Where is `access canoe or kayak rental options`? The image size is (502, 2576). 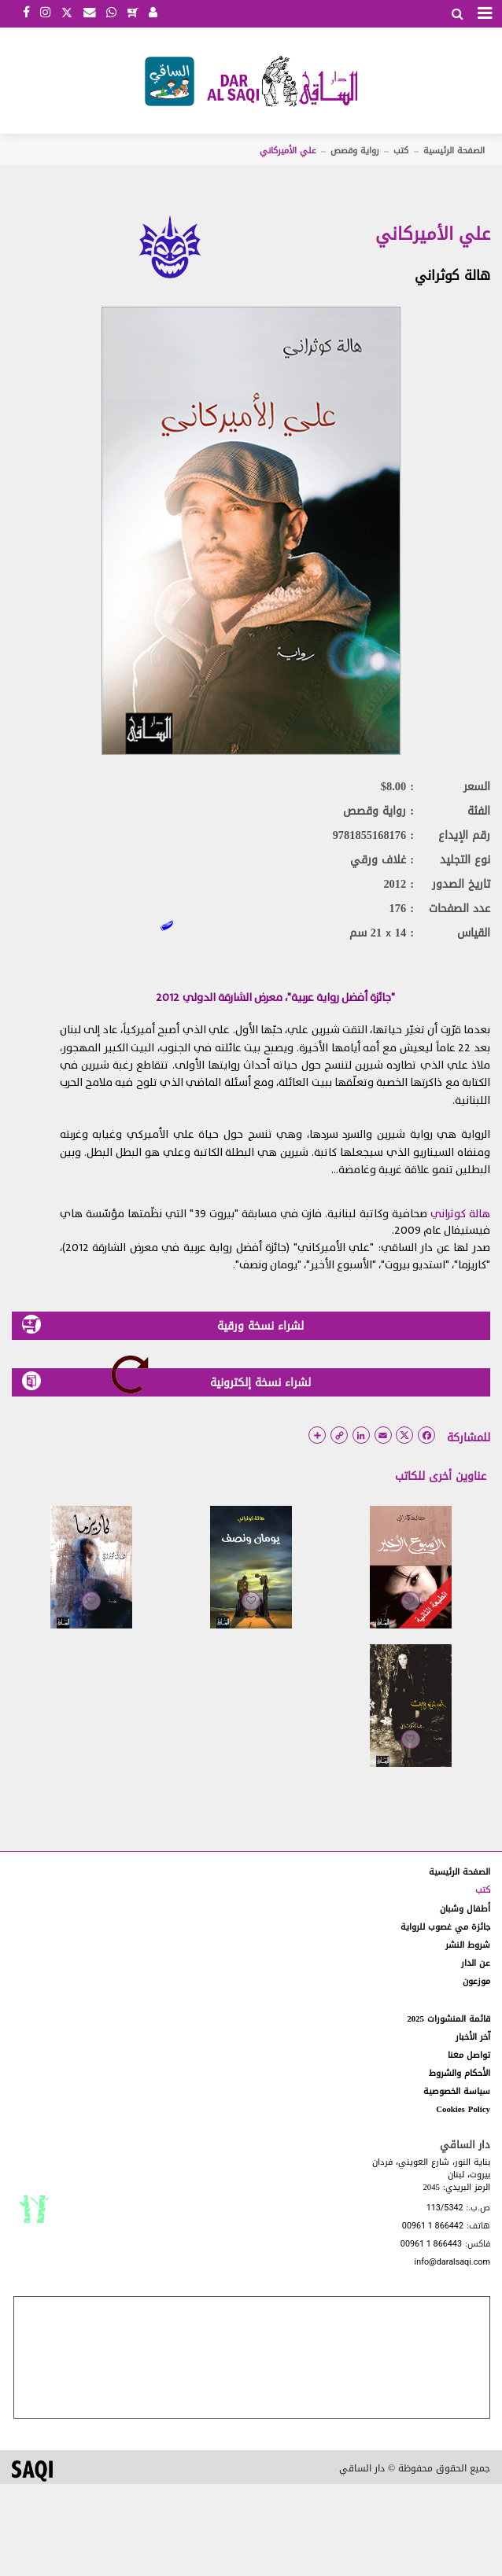 access canoe or kayak rental options is located at coordinates (167, 926).